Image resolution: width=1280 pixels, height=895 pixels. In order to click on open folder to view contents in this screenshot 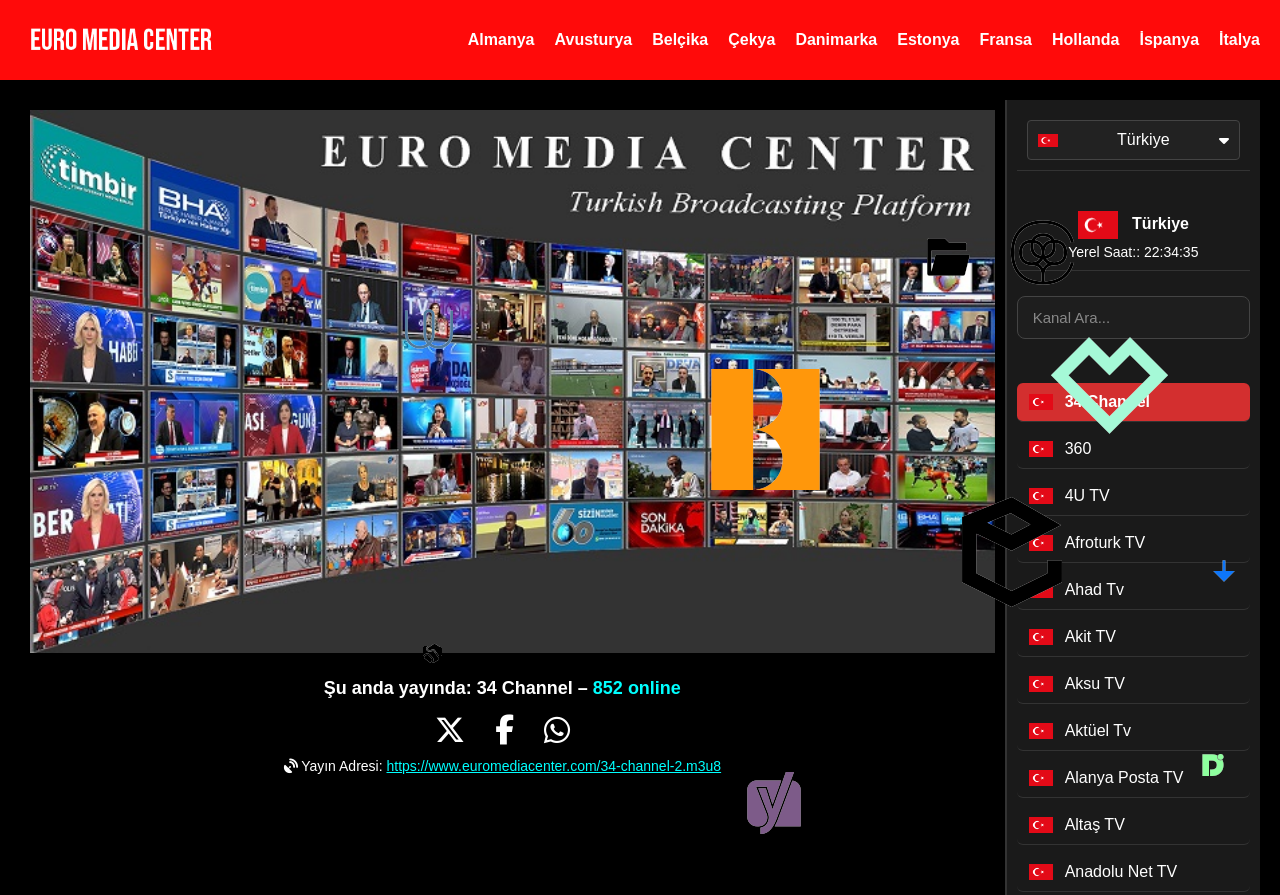, I will do `click(948, 257)`.